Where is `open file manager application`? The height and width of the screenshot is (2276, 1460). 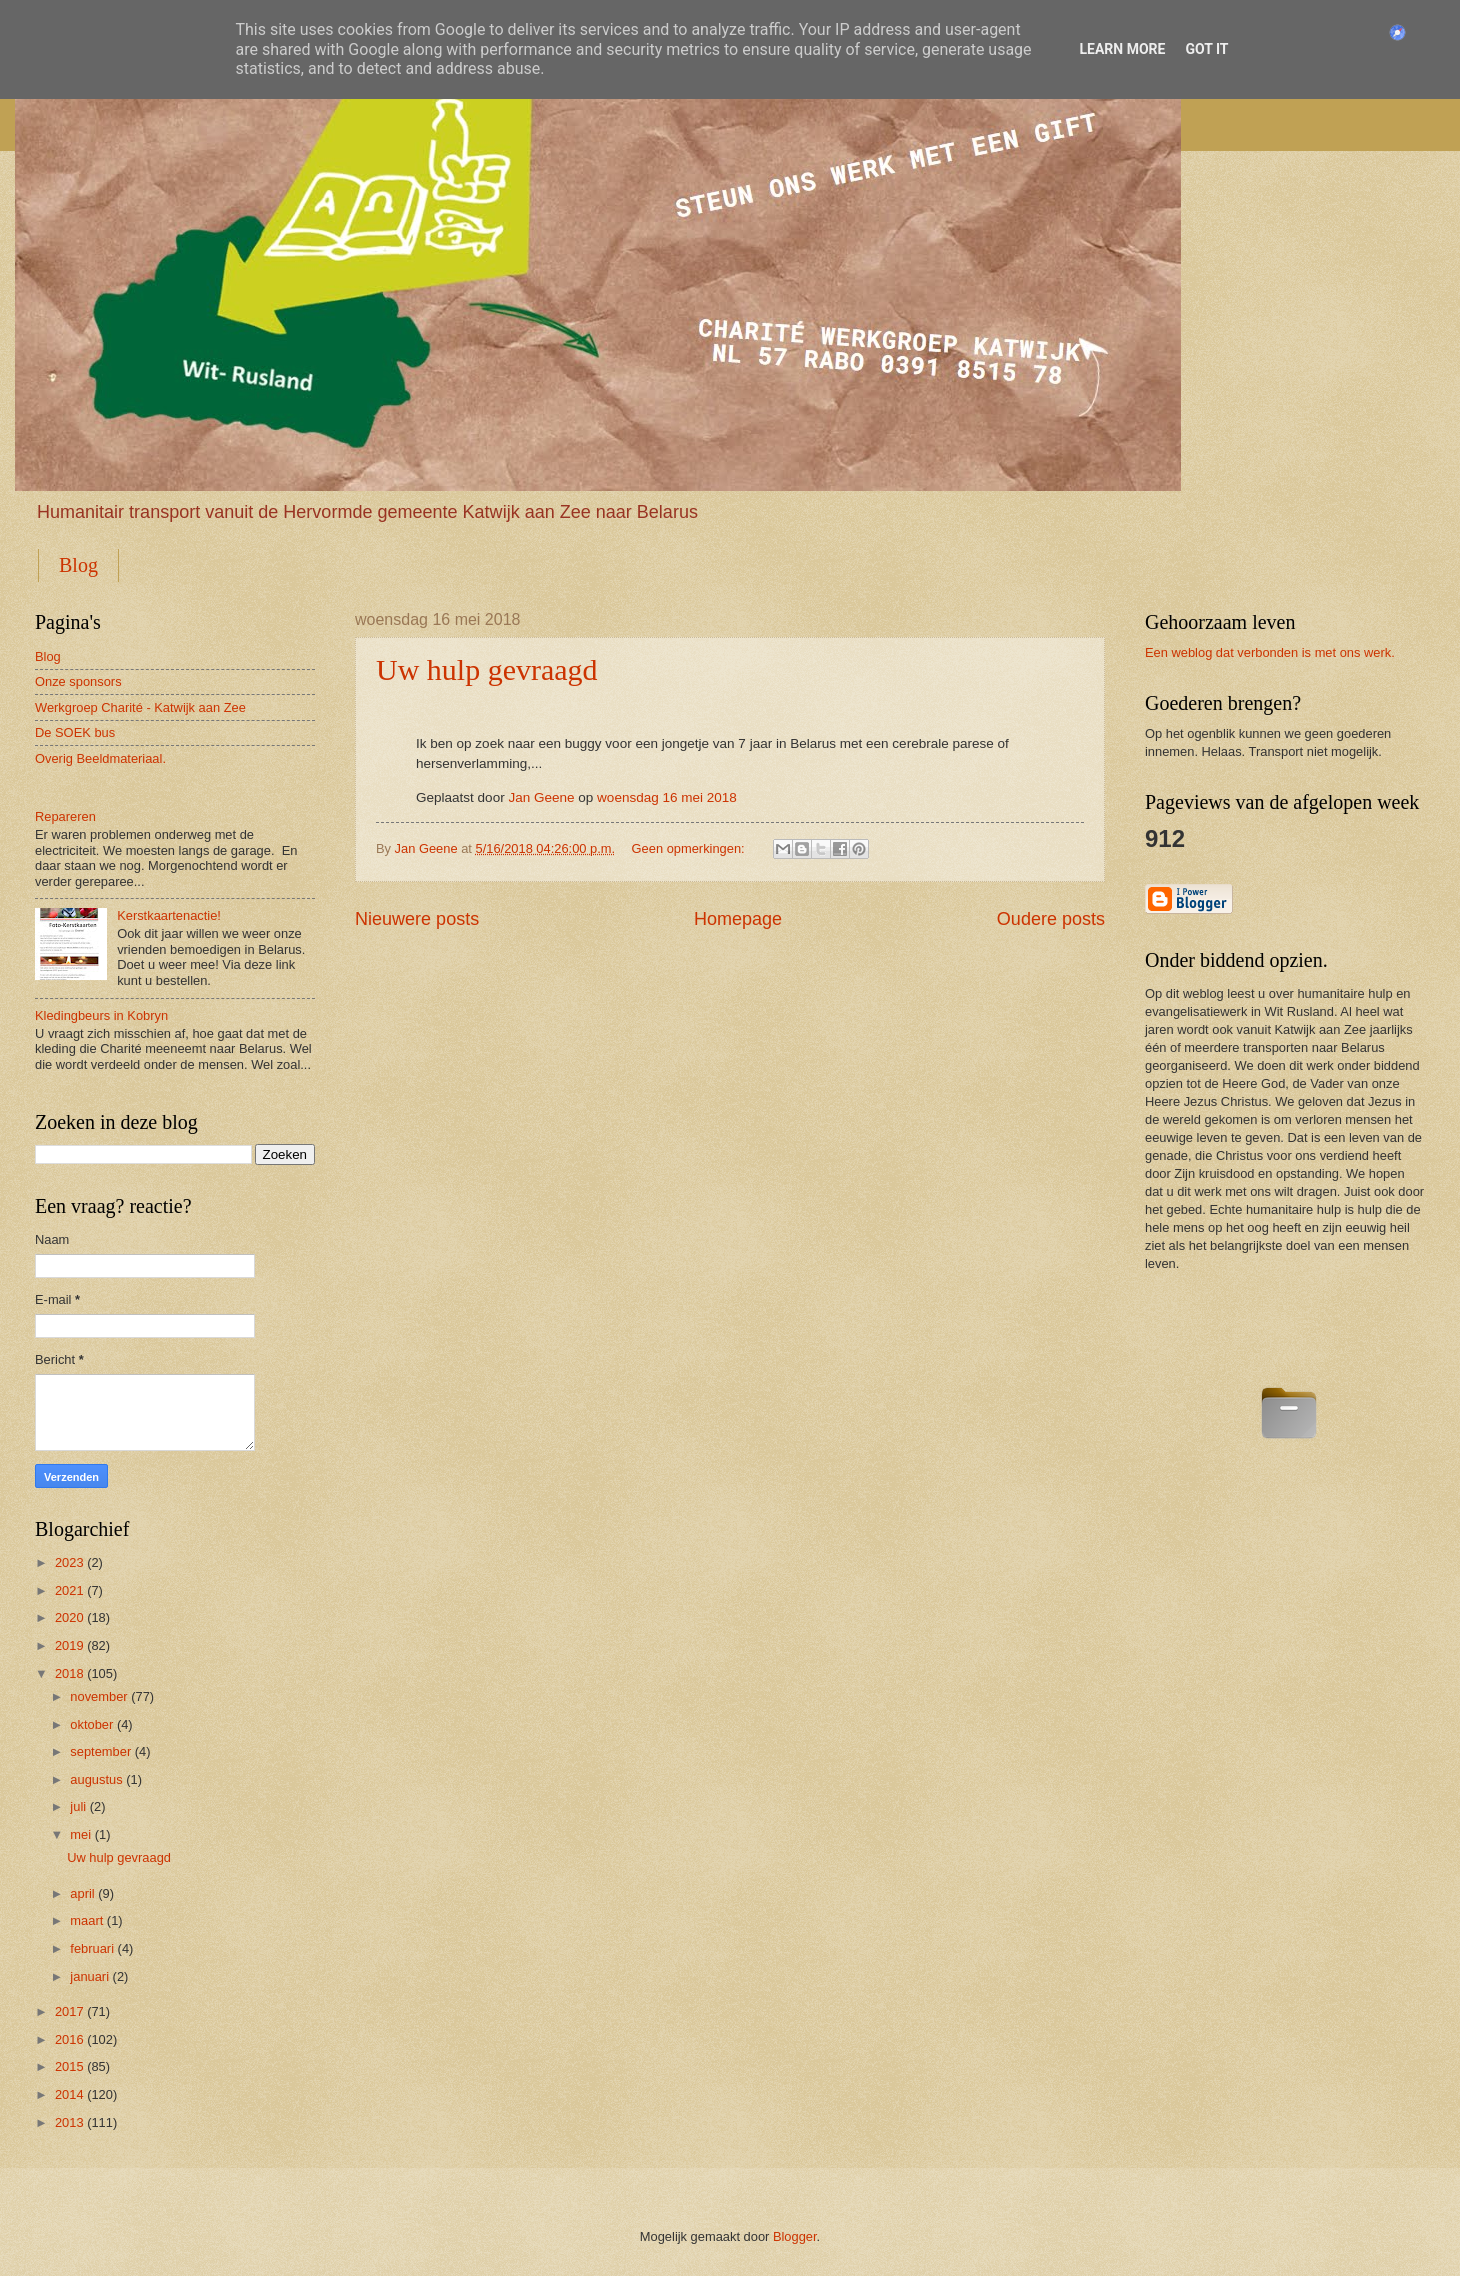
open file manager application is located at coordinates (1289, 1413).